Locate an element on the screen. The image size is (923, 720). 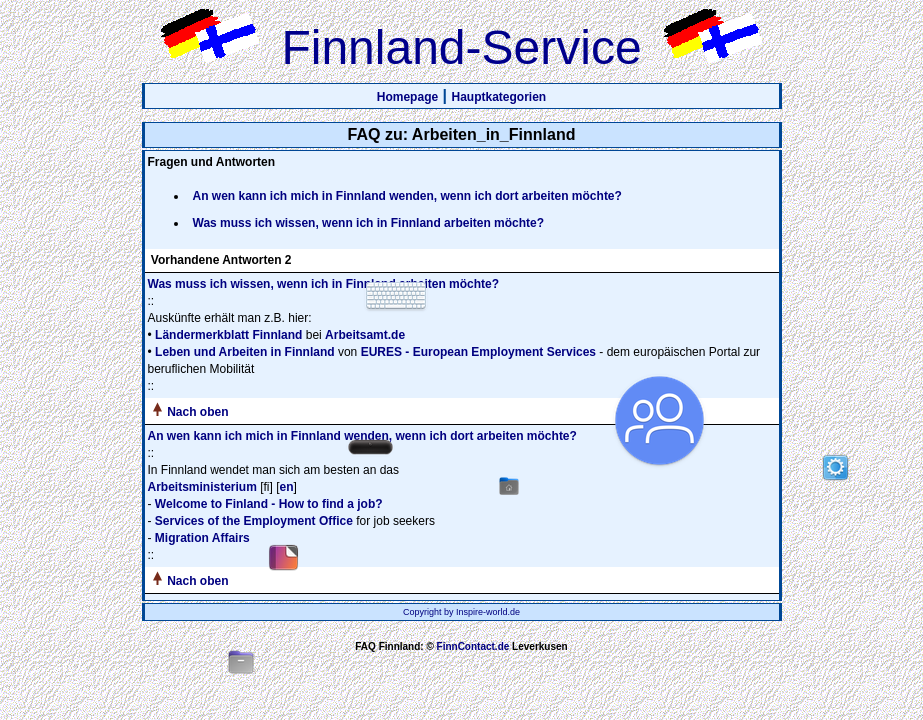
connect to bluetooth speaker is located at coordinates (370, 447).